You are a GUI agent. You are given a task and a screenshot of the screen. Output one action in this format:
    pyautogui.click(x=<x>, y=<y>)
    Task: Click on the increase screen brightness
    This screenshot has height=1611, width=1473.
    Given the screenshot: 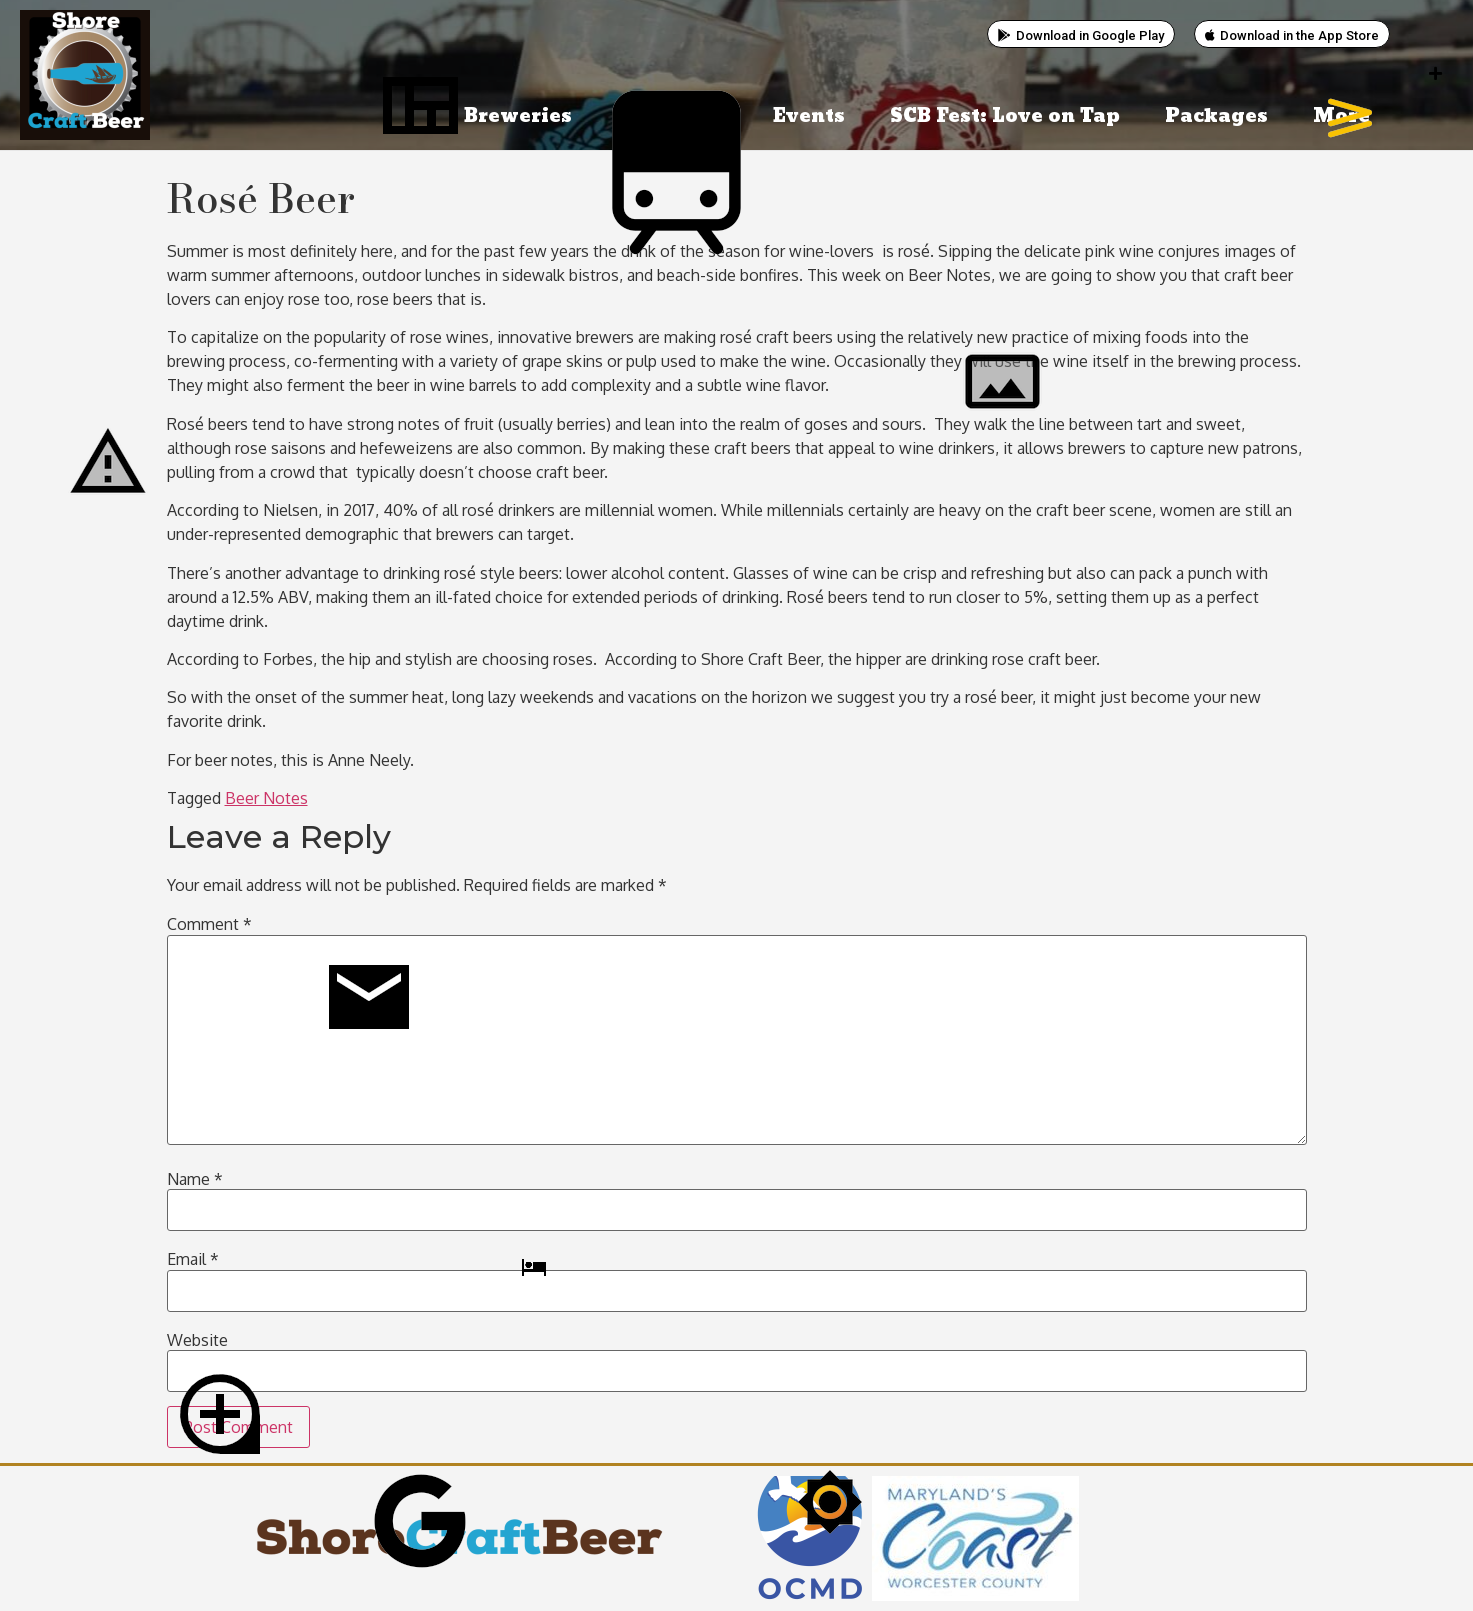 What is the action you would take?
    pyautogui.click(x=830, y=1502)
    